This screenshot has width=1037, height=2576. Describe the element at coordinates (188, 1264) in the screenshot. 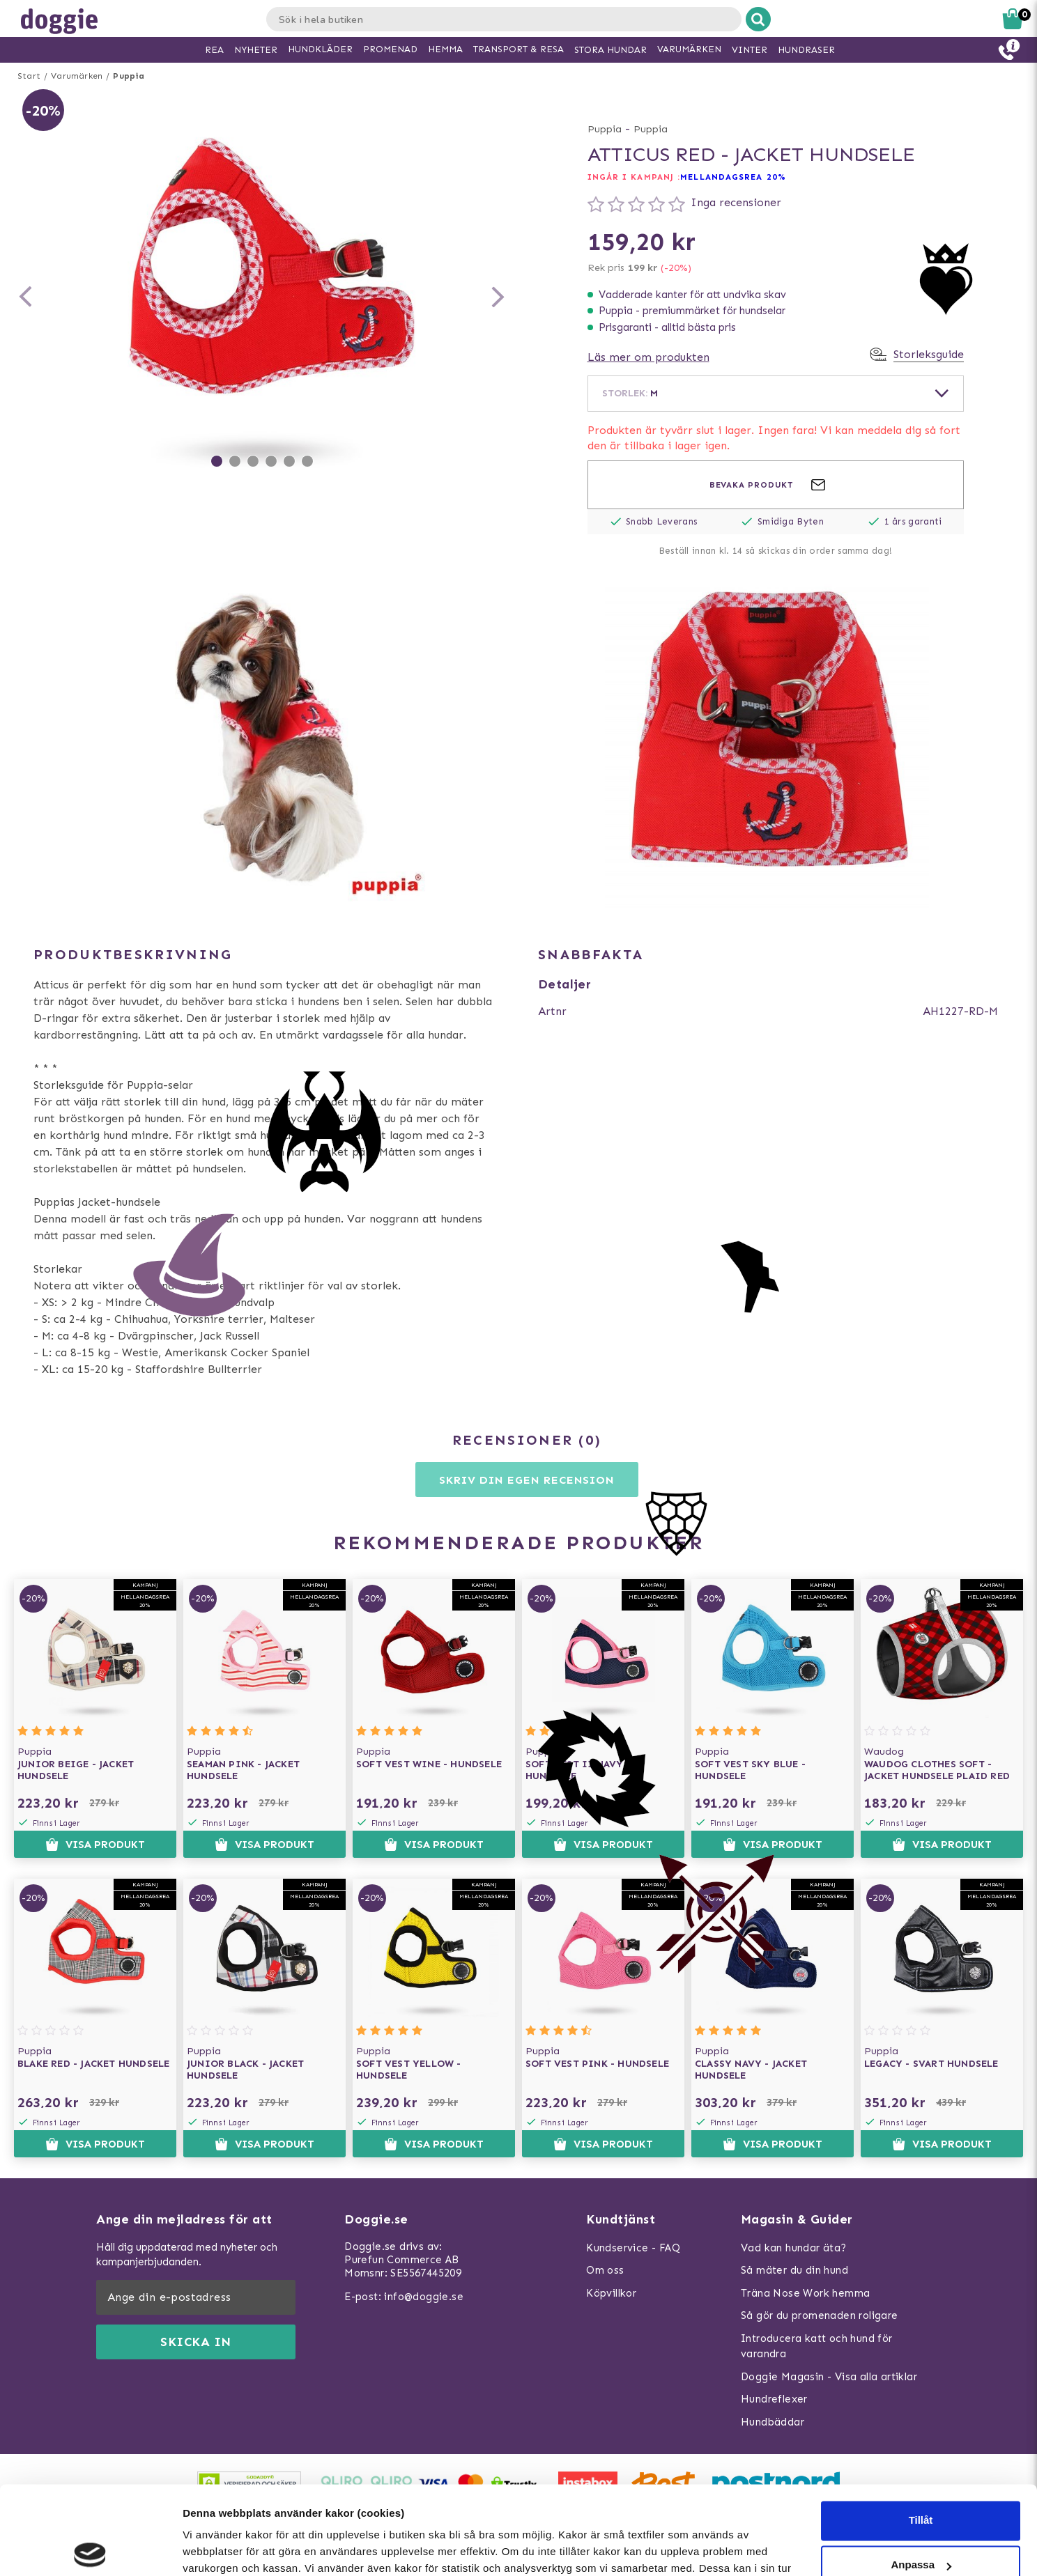

I see `select wizard or mage character class` at that location.